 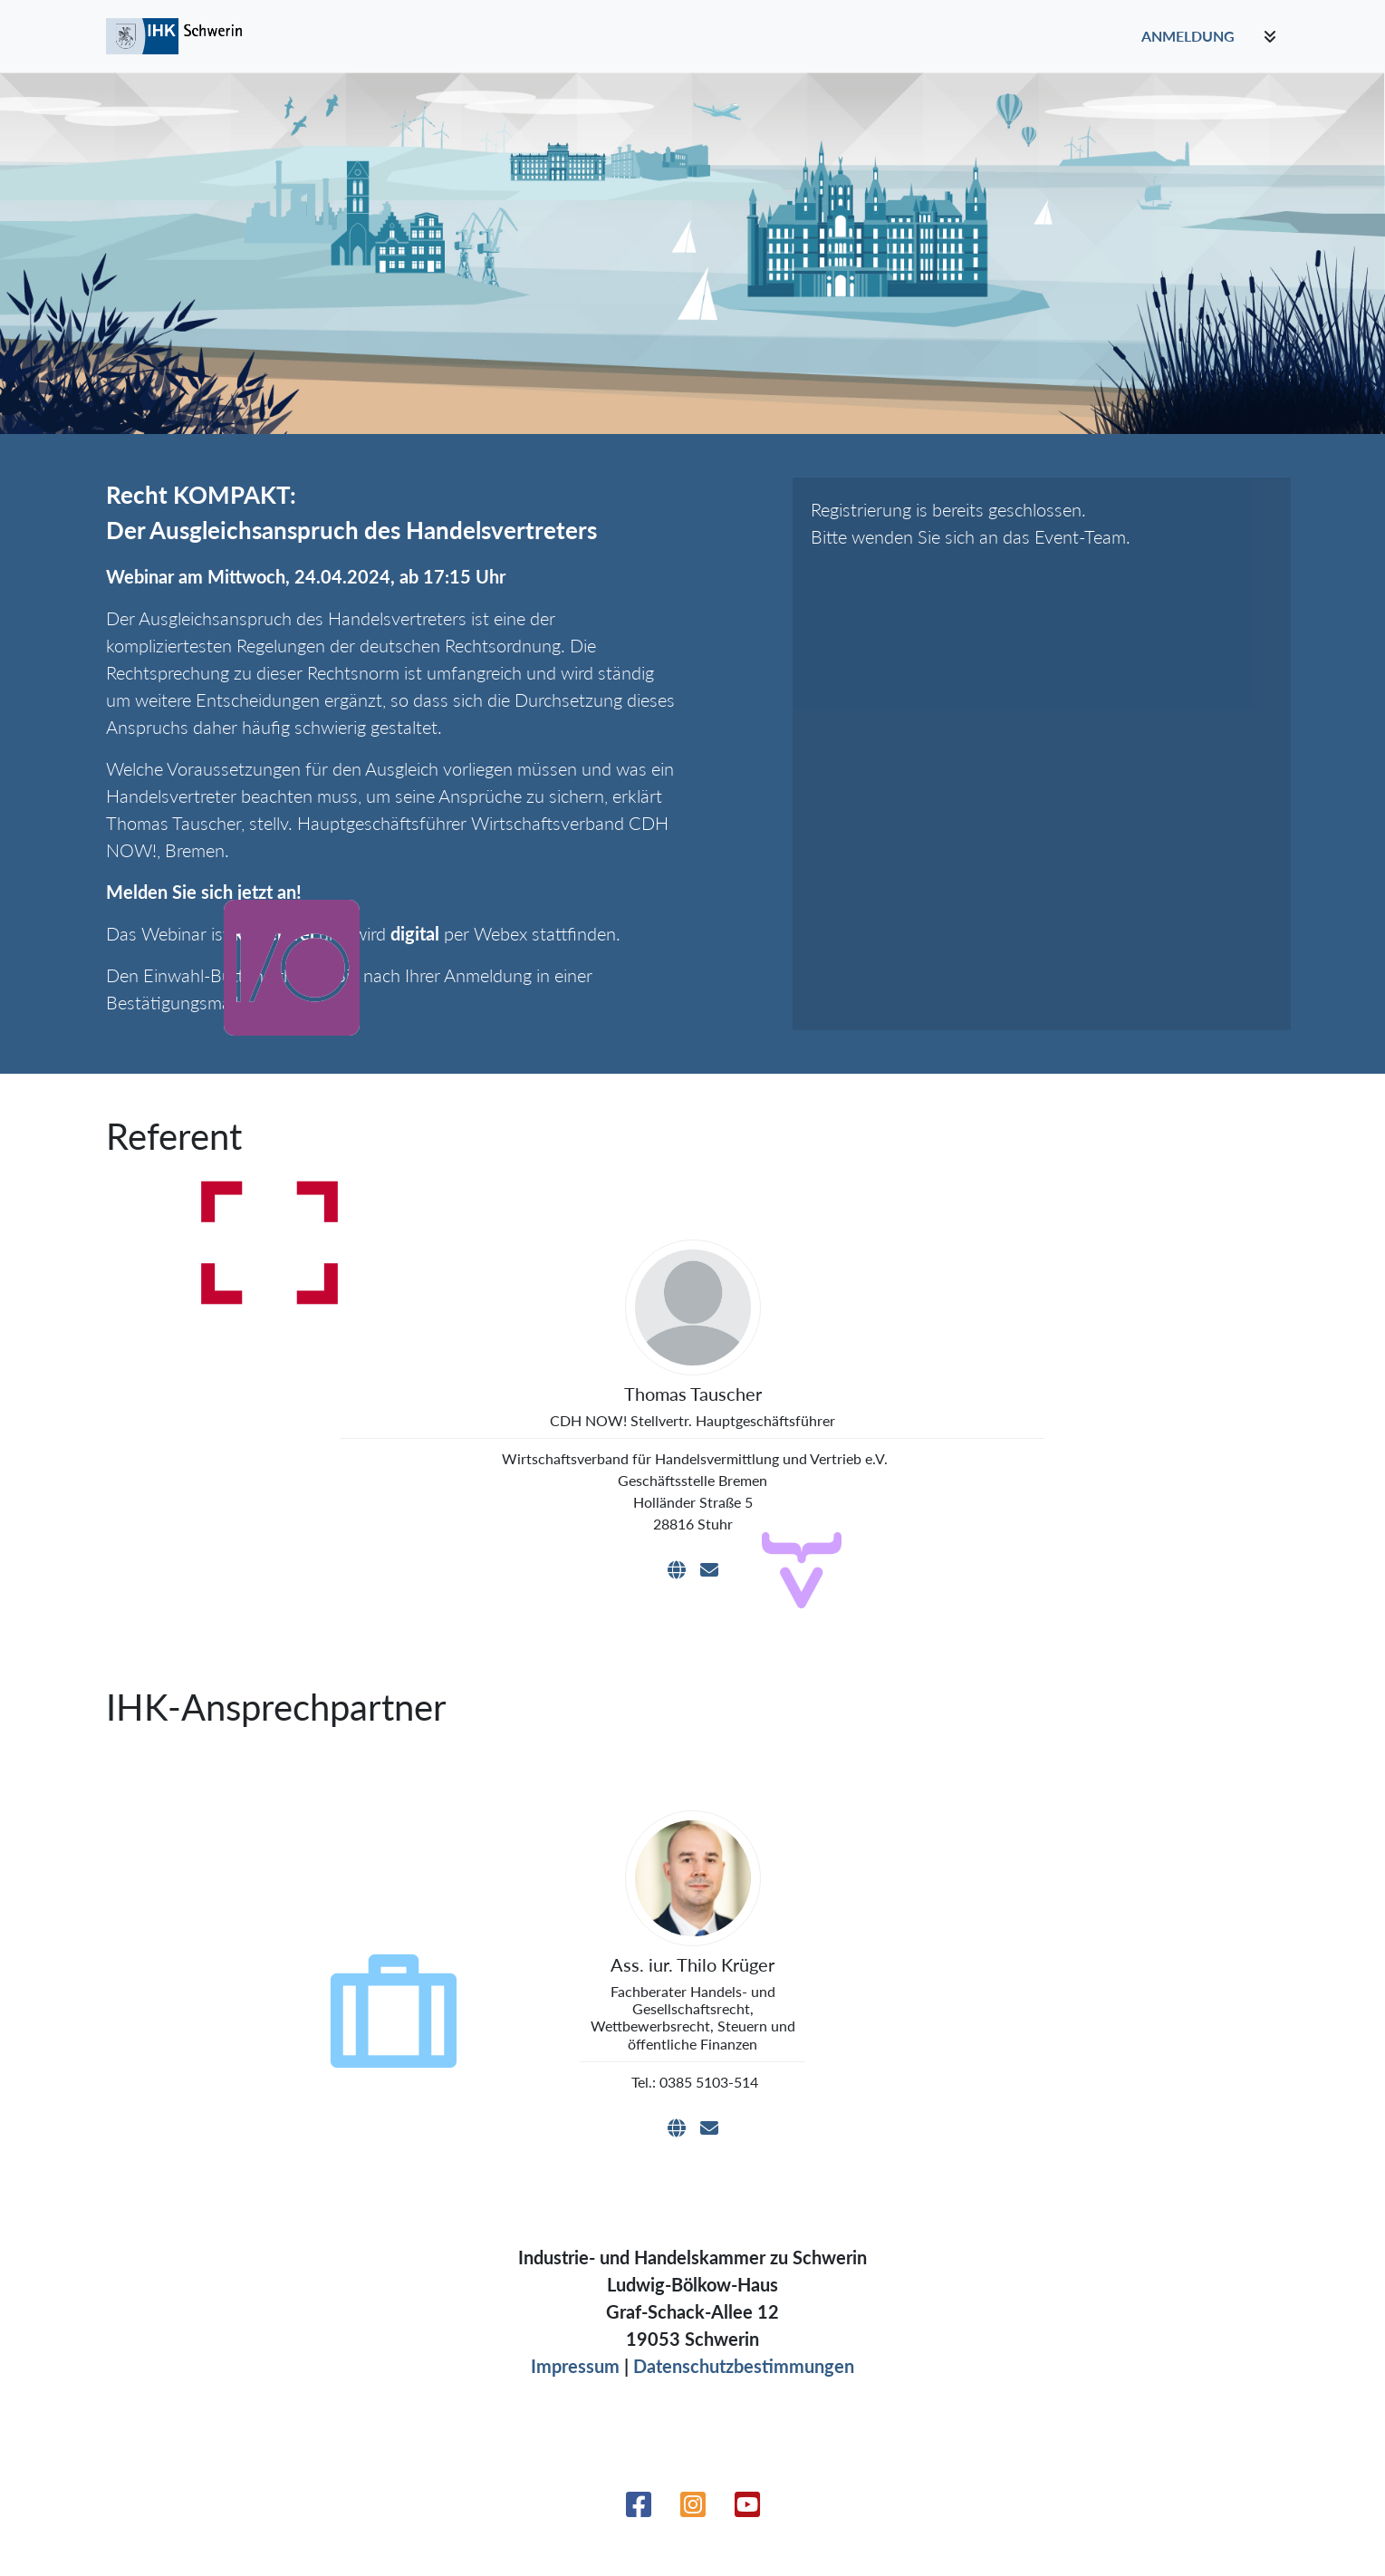 I want to click on webdriverio automation framework logo, so click(x=292, y=968).